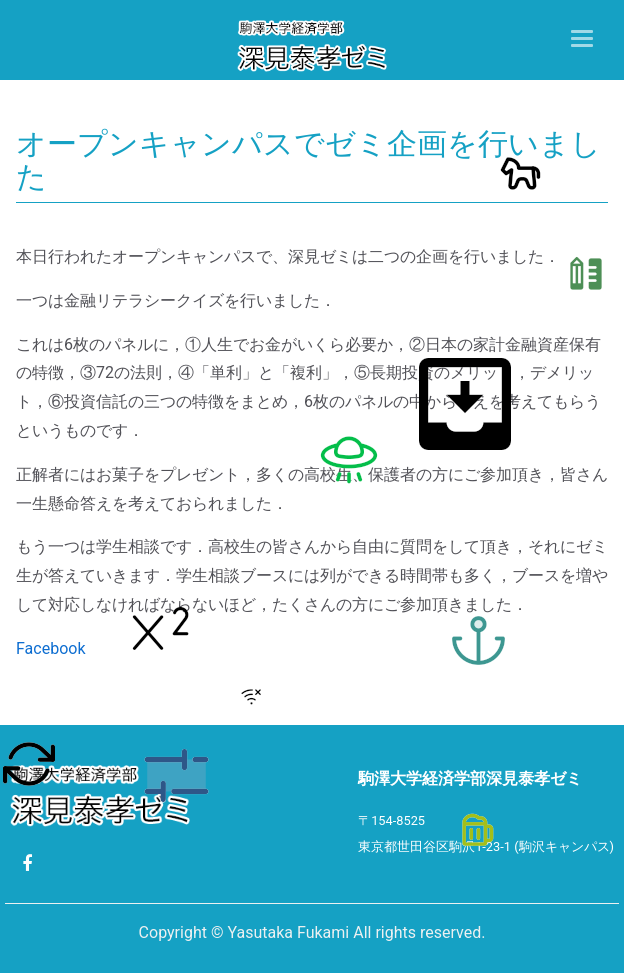  Describe the element at coordinates (251, 696) in the screenshot. I see `indicates no wifi connection available` at that location.